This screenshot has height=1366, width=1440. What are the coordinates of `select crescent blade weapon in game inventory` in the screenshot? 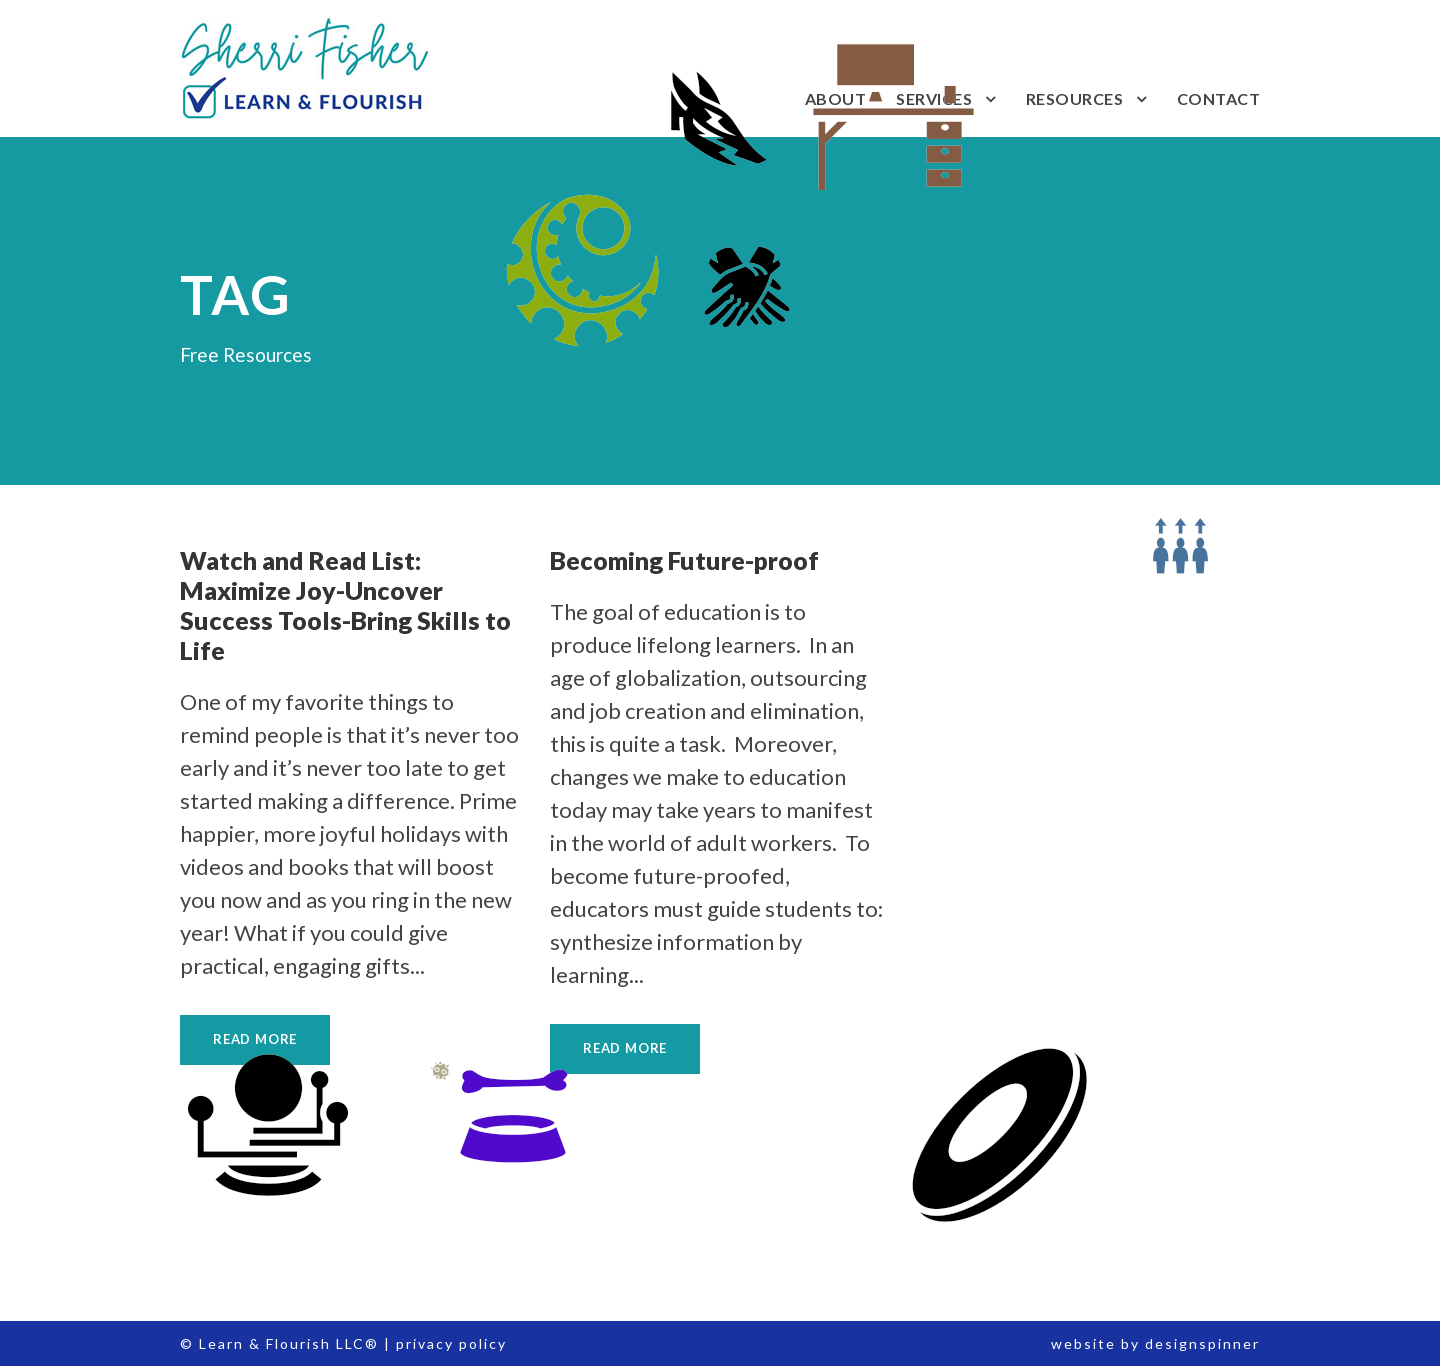 It's located at (583, 270).